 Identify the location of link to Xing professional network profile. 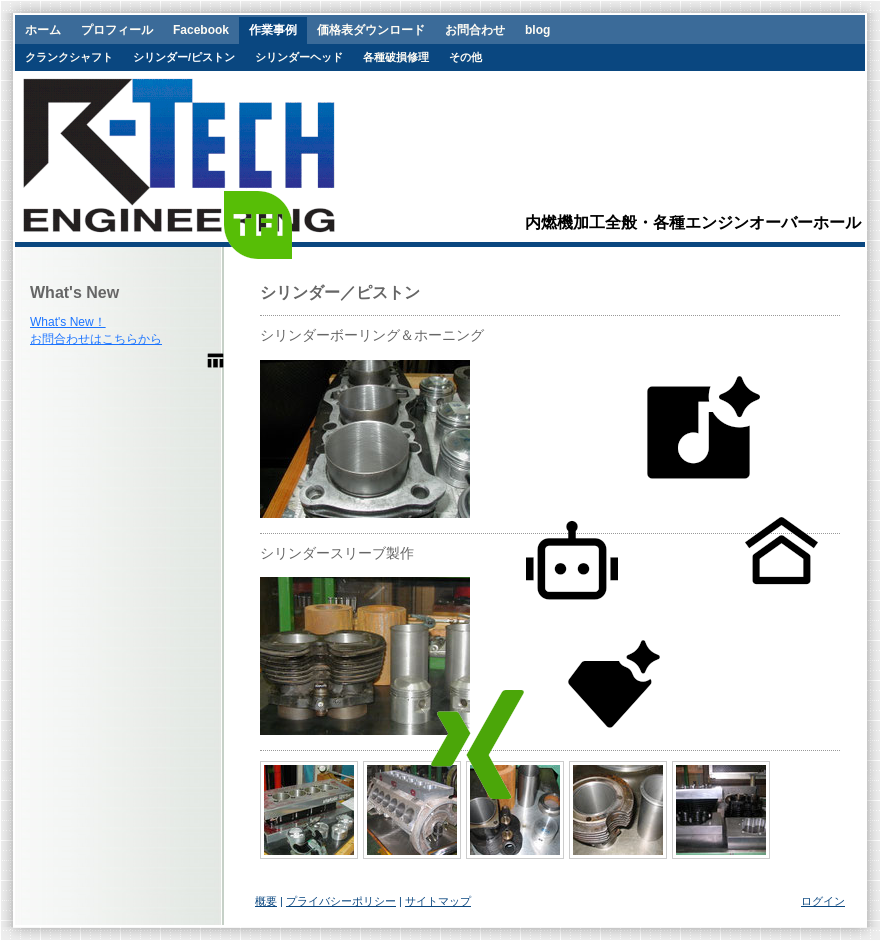
(477, 744).